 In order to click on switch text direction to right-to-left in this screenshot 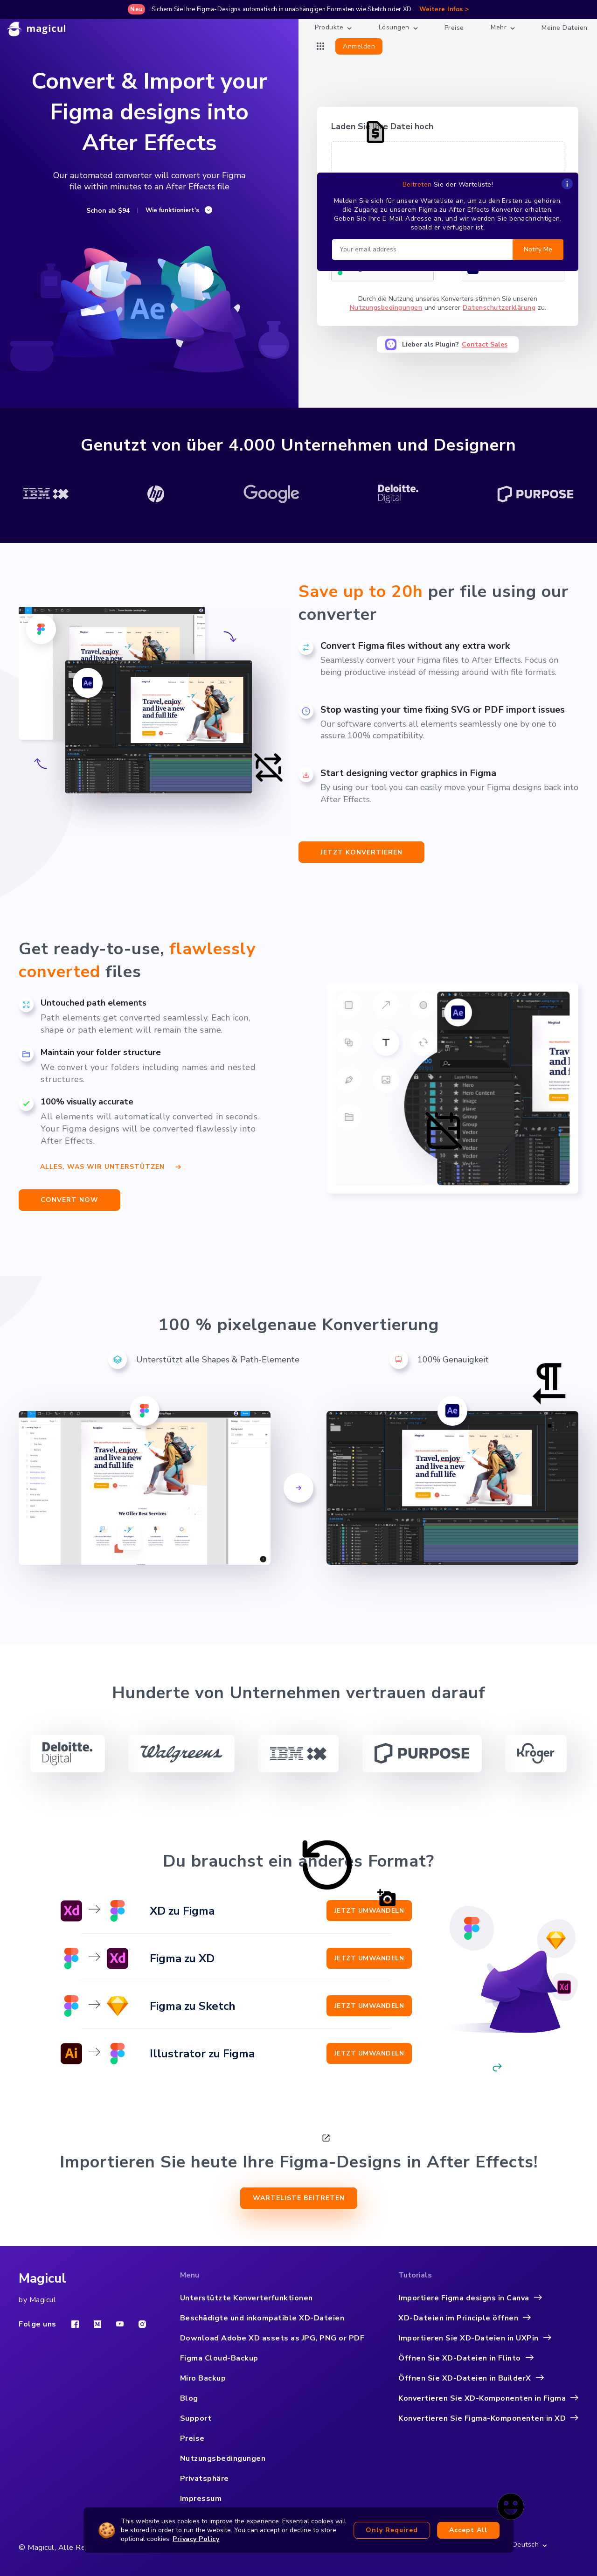, I will do `click(549, 1384)`.